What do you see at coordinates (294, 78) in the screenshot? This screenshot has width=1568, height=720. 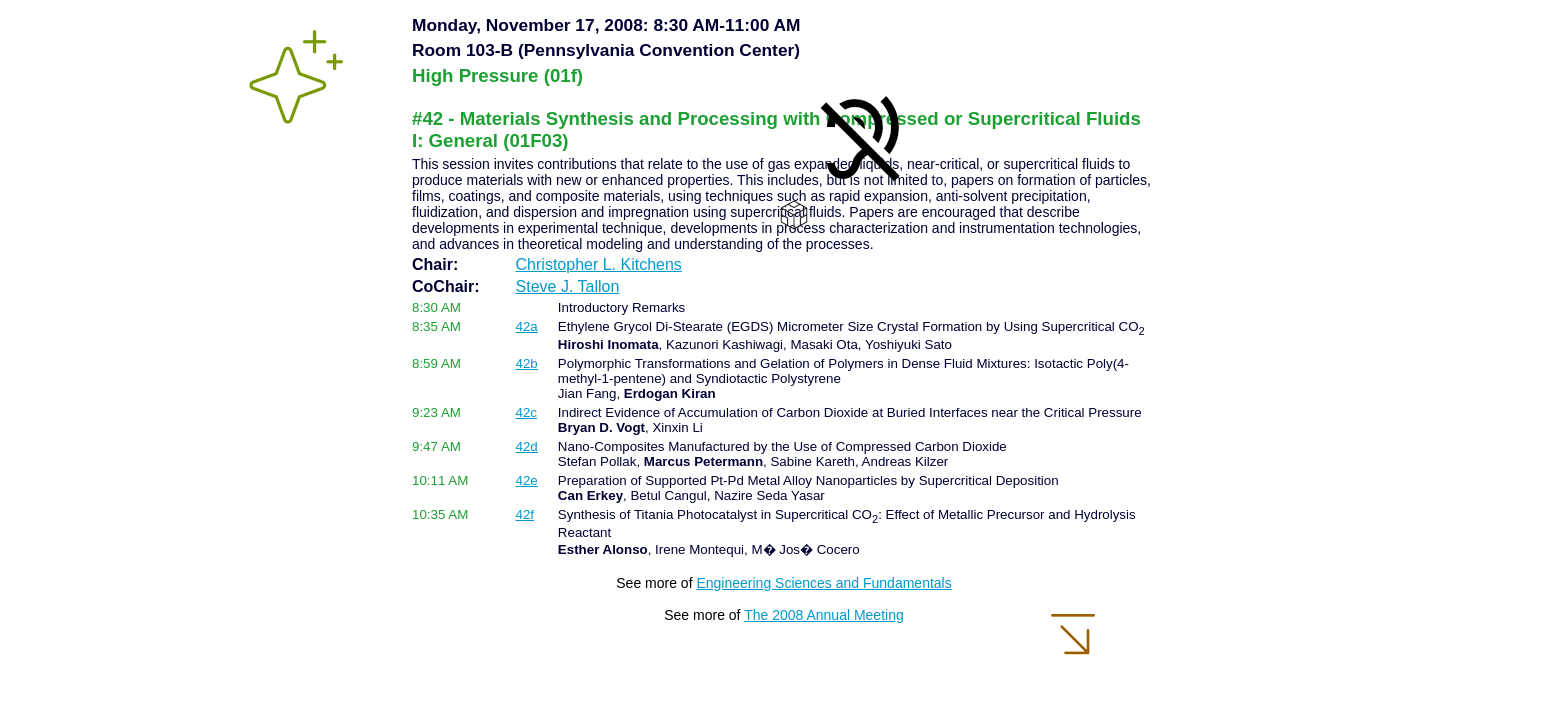 I see `indicates AI-generated or enhanced content` at bounding box center [294, 78].